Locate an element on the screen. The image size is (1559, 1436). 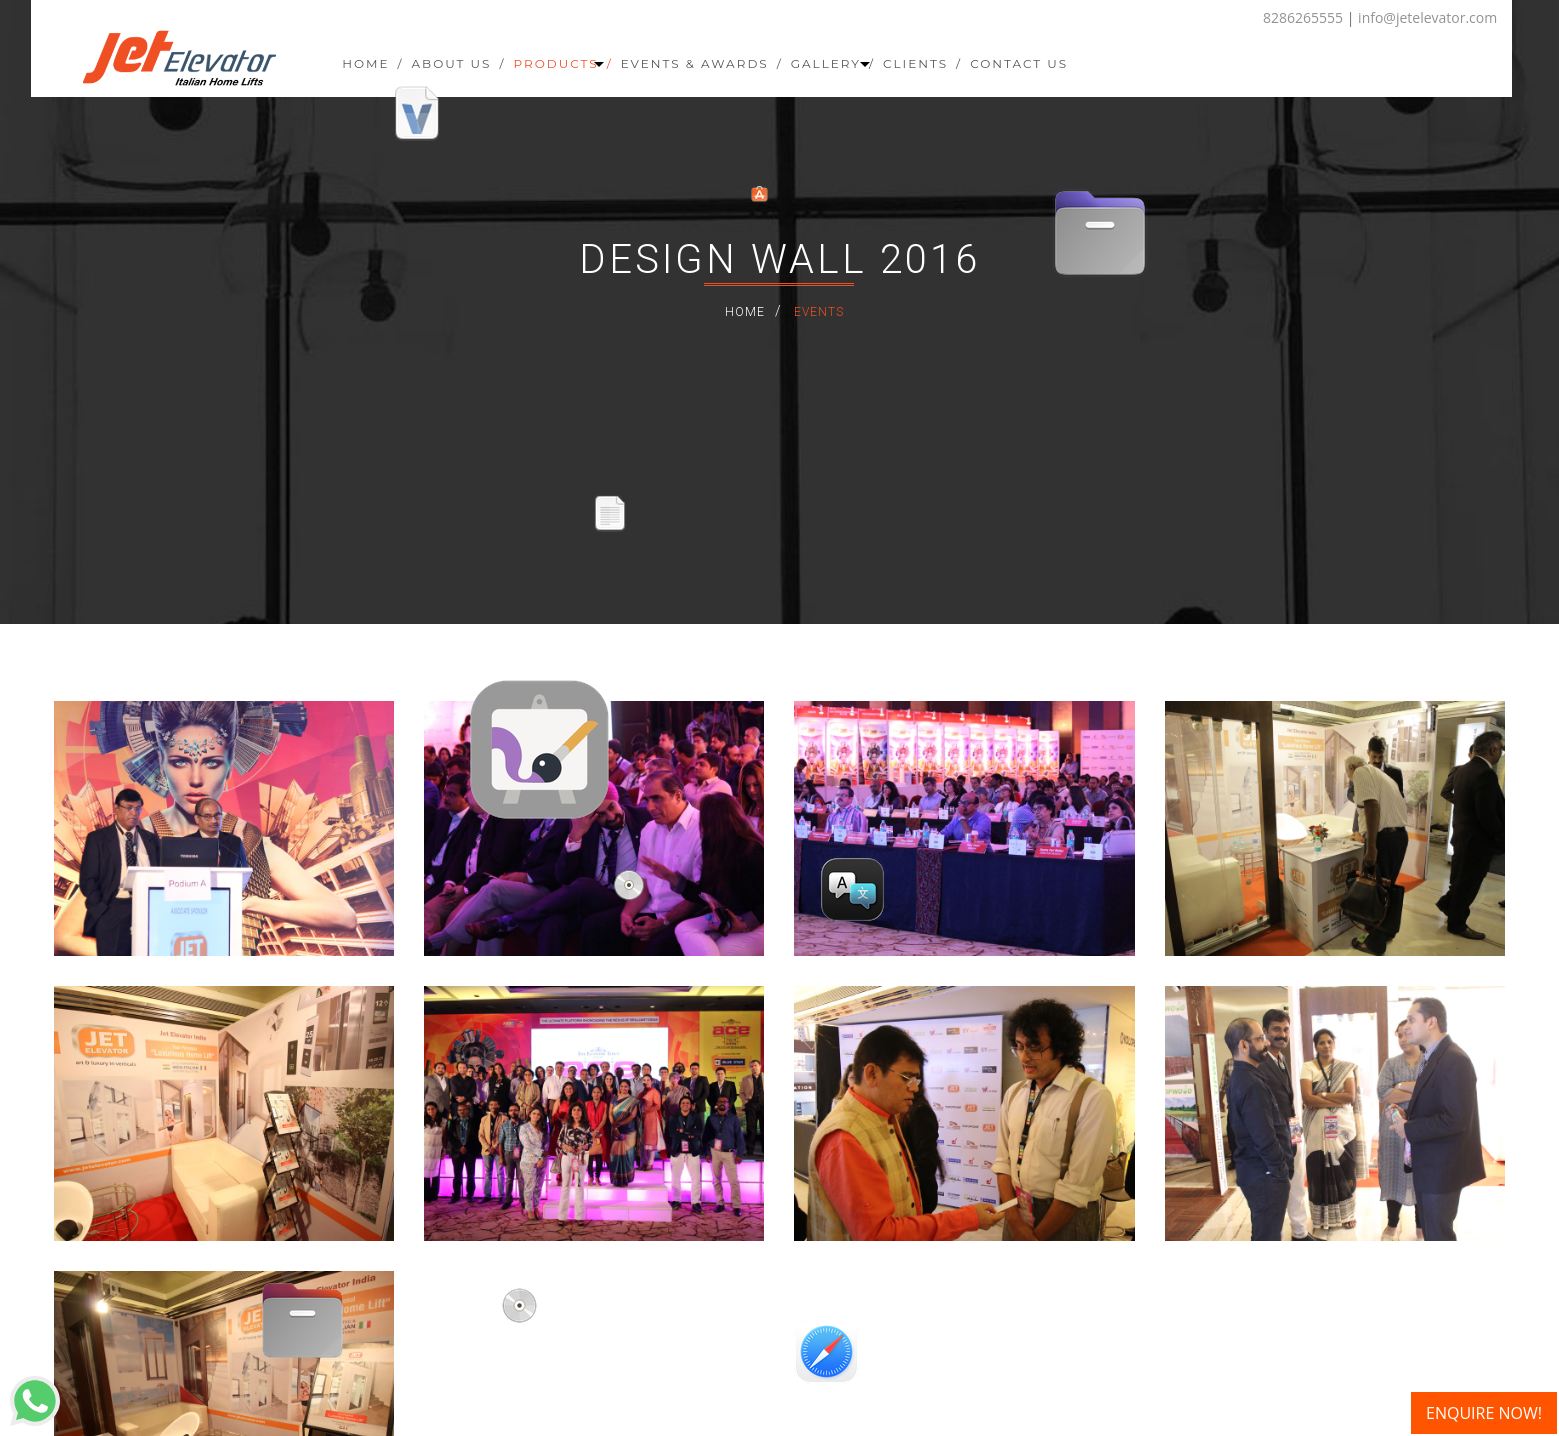
a v programming language source file is located at coordinates (417, 113).